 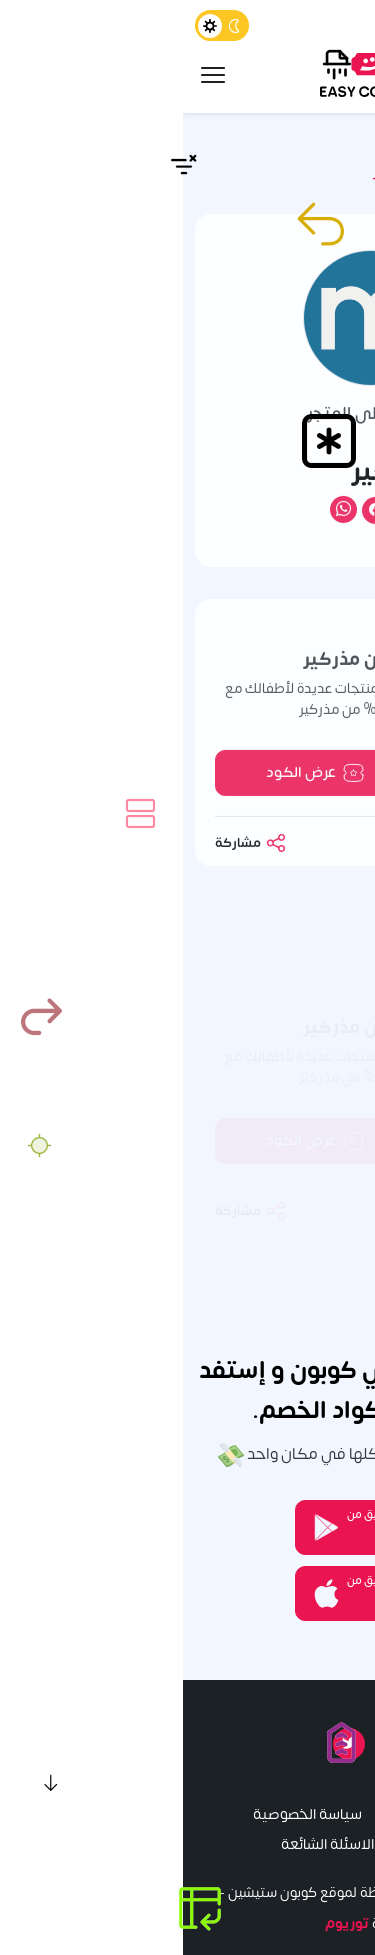 I want to click on undo the last action, so click(x=320, y=225).